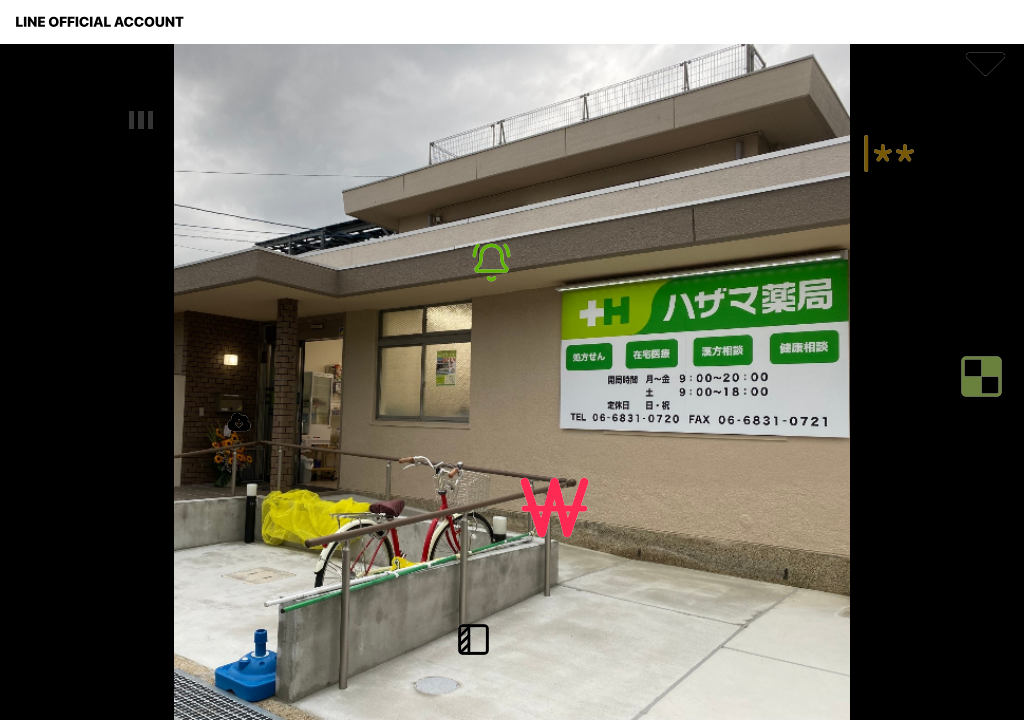 This screenshot has width=1024, height=720. Describe the element at coordinates (981, 376) in the screenshot. I see `delicious social bookmarking service logo` at that location.